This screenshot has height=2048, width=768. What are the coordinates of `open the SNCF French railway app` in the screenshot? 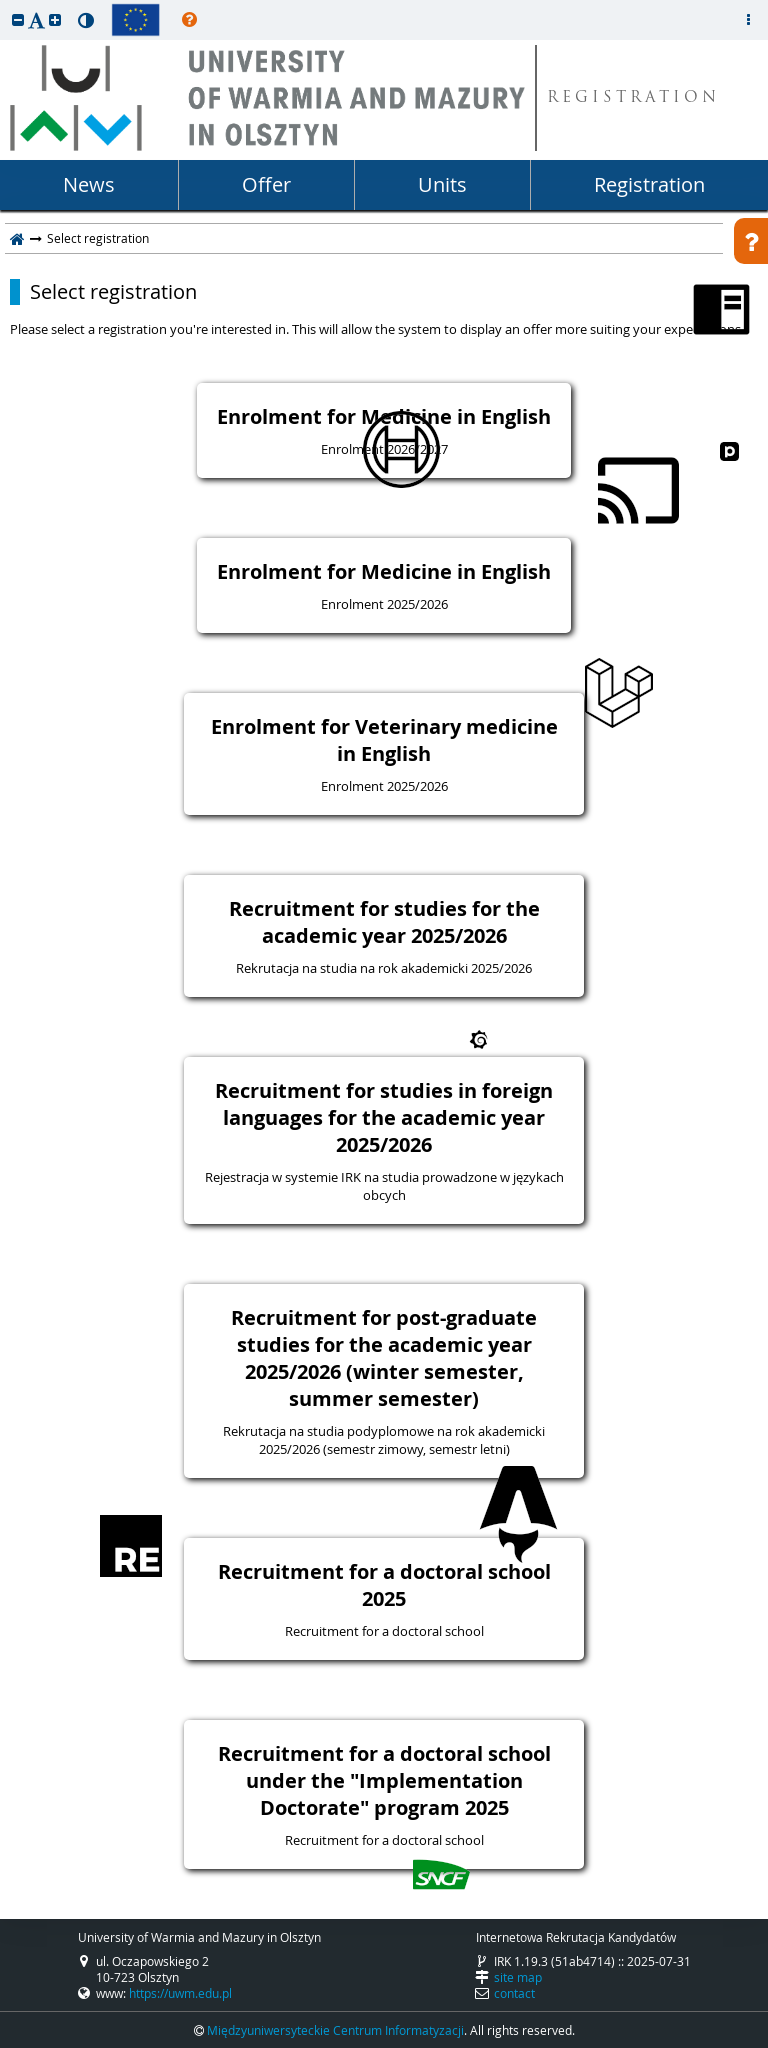 It's located at (441, 1874).